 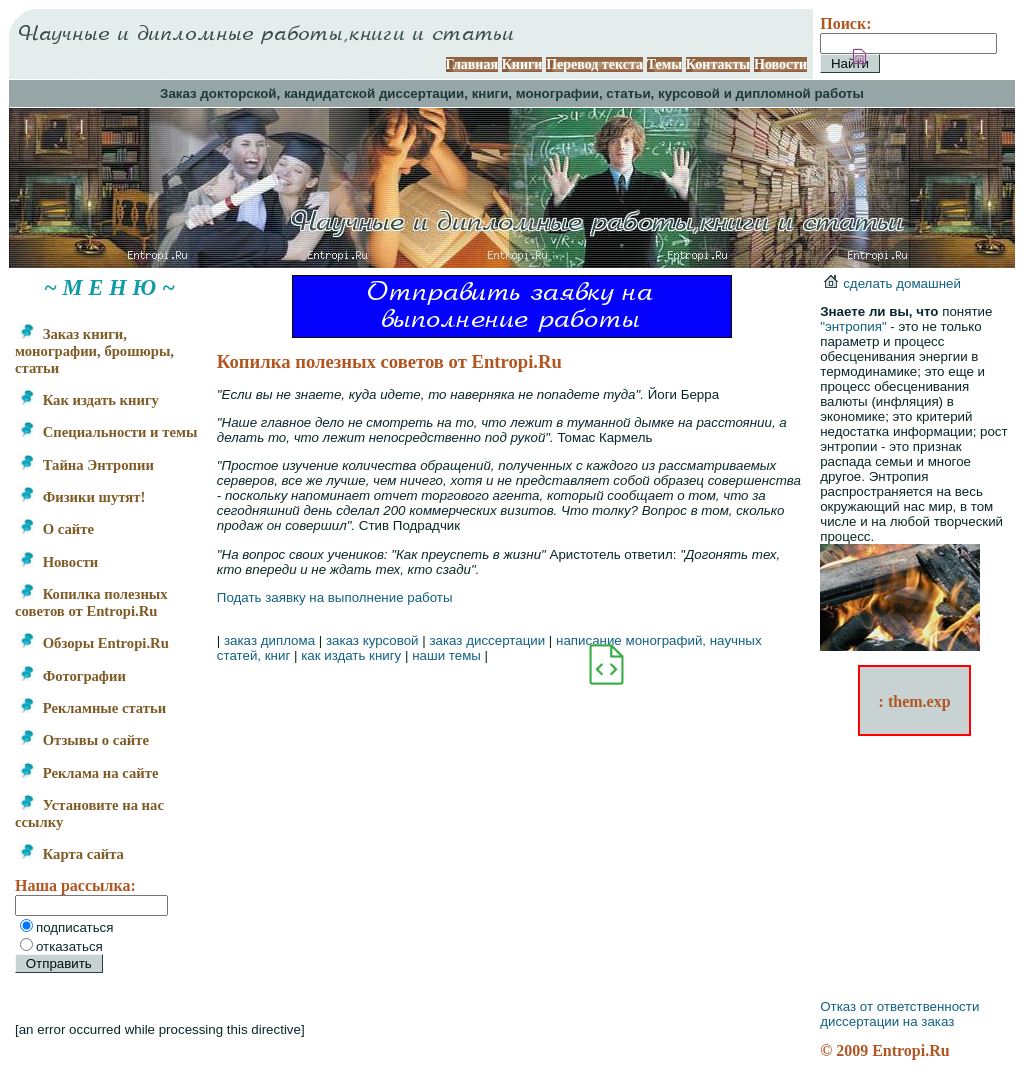 I want to click on manage sim card settings, so click(x=859, y=56).